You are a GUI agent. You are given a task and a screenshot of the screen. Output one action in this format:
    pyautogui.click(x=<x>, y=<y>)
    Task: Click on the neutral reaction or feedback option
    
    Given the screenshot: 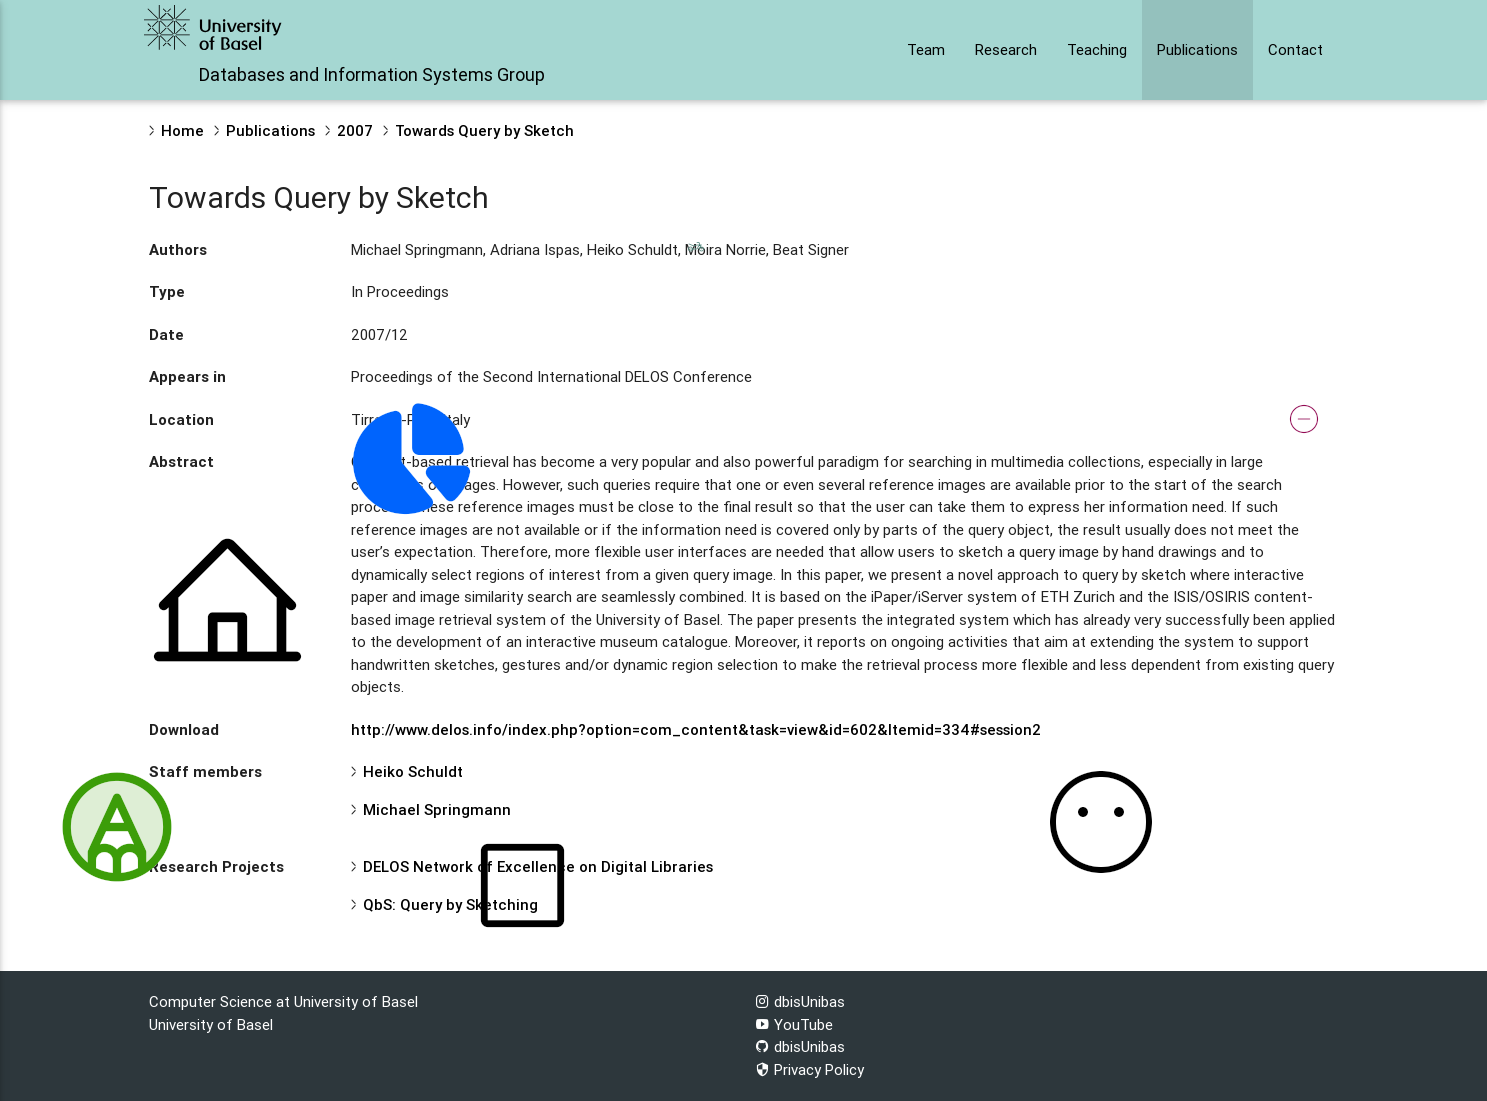 What is the action you would take?
    pyautogui.click(x=1101, y=822)
    